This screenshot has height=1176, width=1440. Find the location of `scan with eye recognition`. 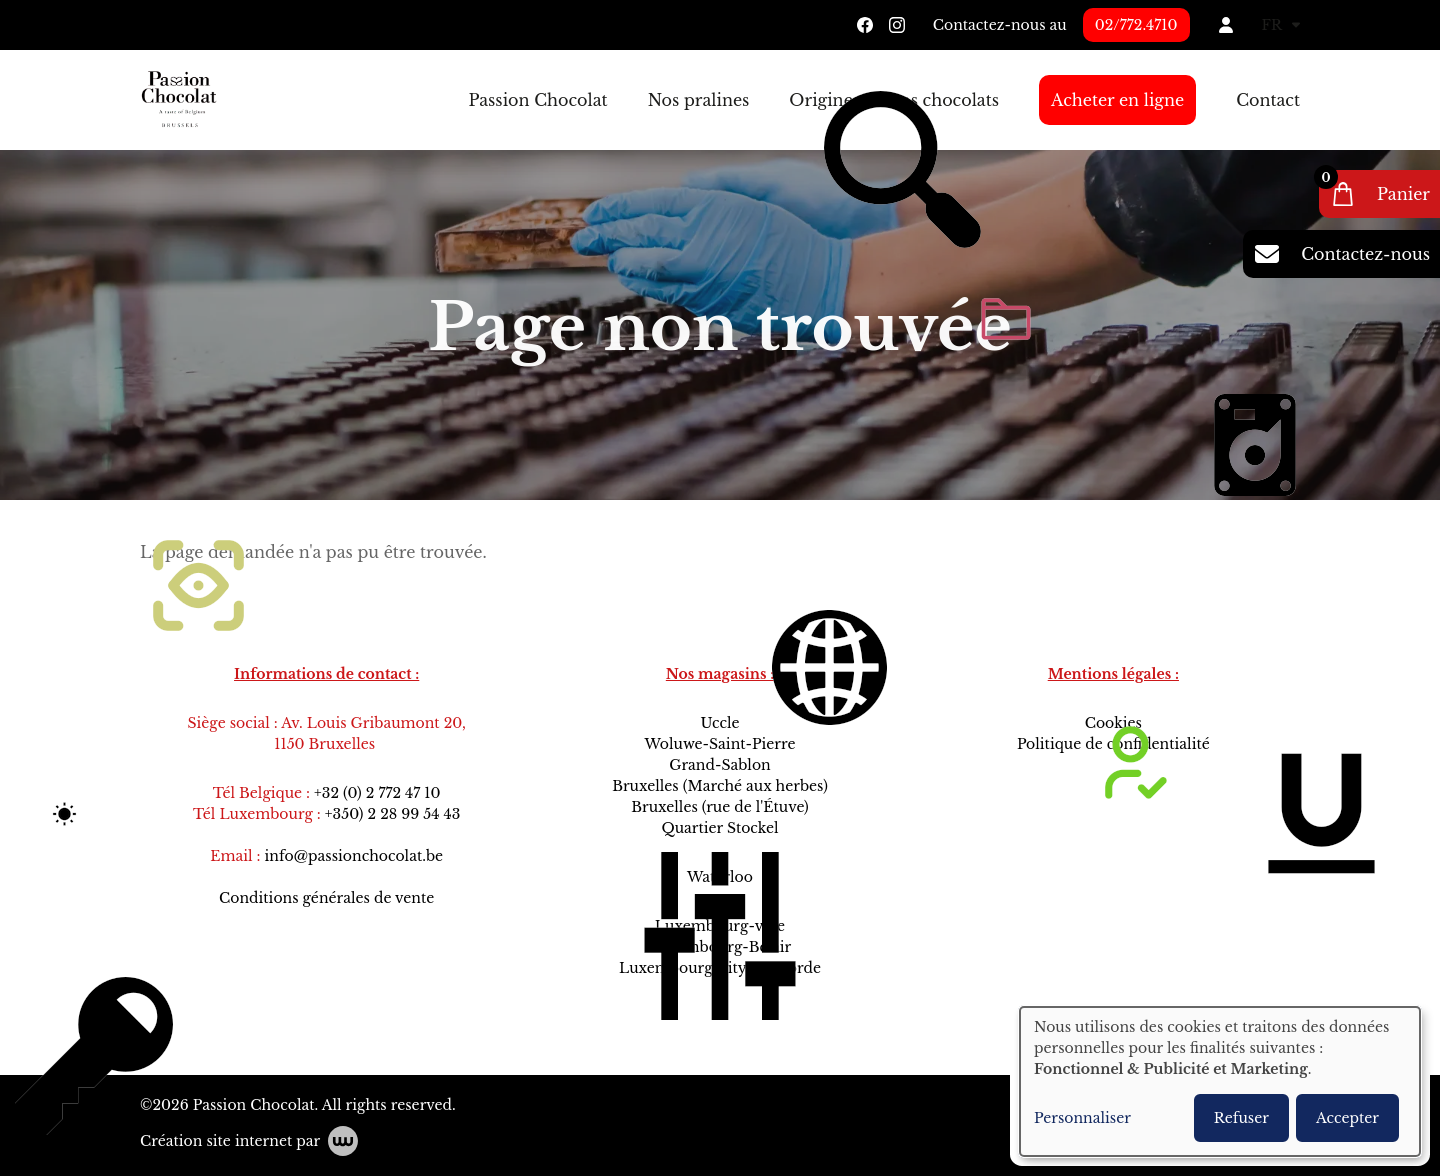

scan with eye recognition is located at coordinates (198, 585).